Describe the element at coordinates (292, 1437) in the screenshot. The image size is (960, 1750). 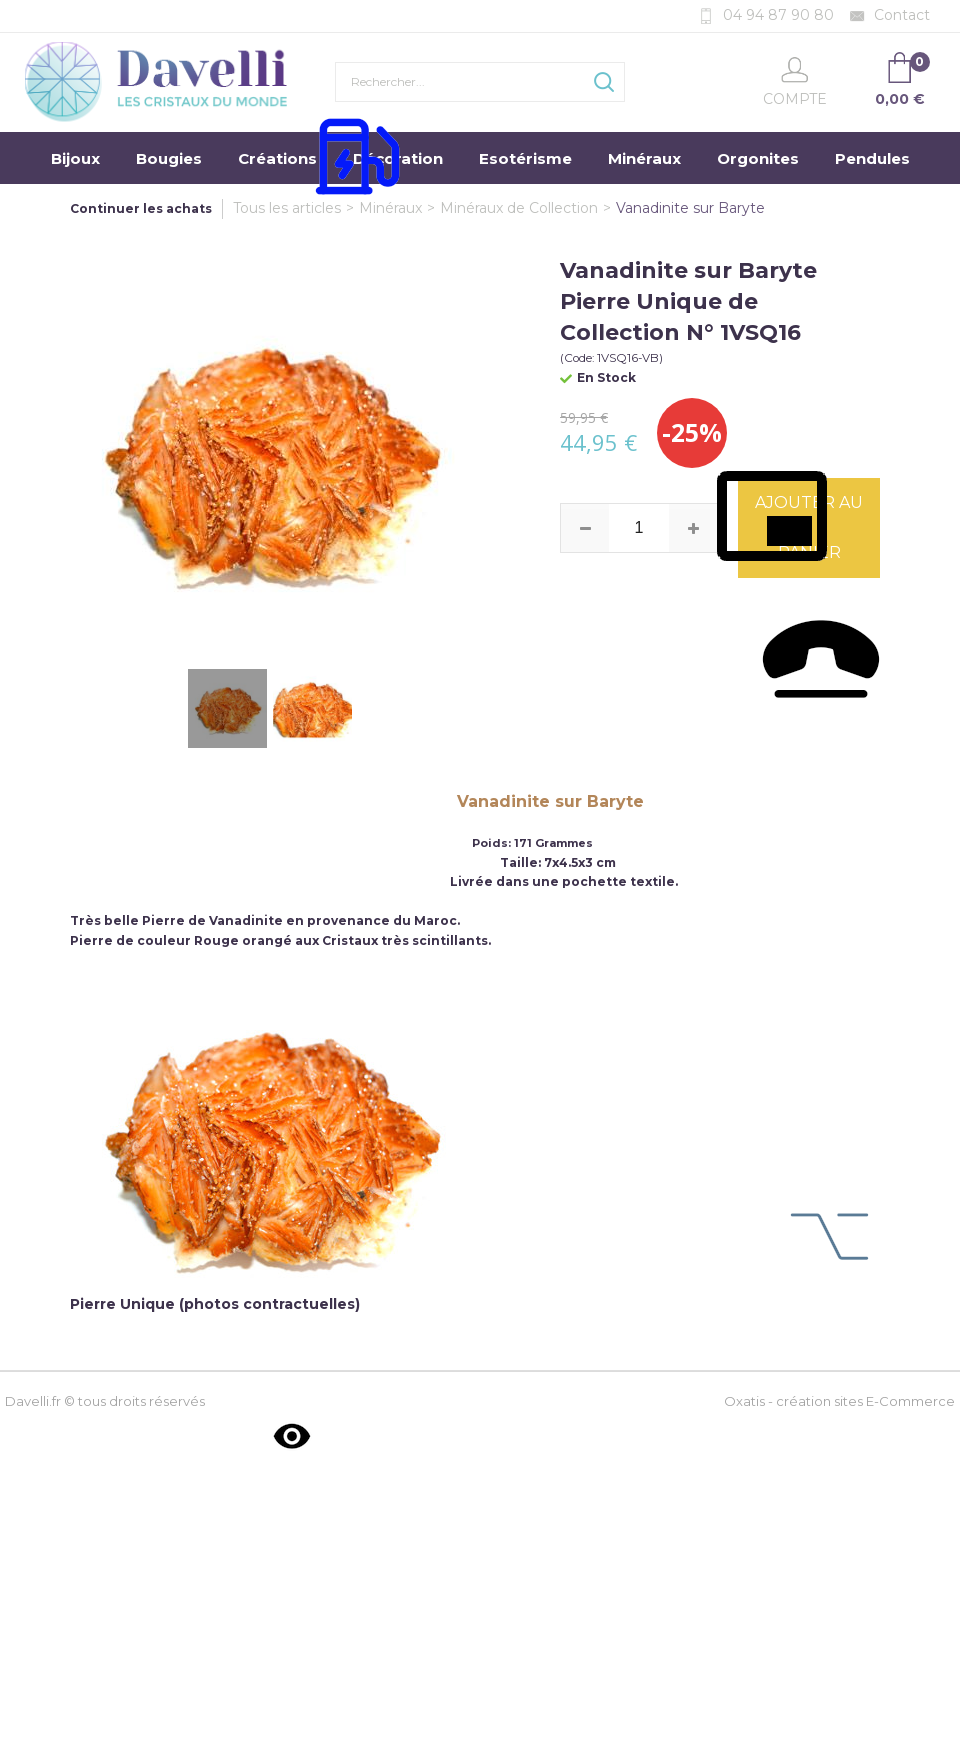
I see `toggle visibility of an item or element` at that location.